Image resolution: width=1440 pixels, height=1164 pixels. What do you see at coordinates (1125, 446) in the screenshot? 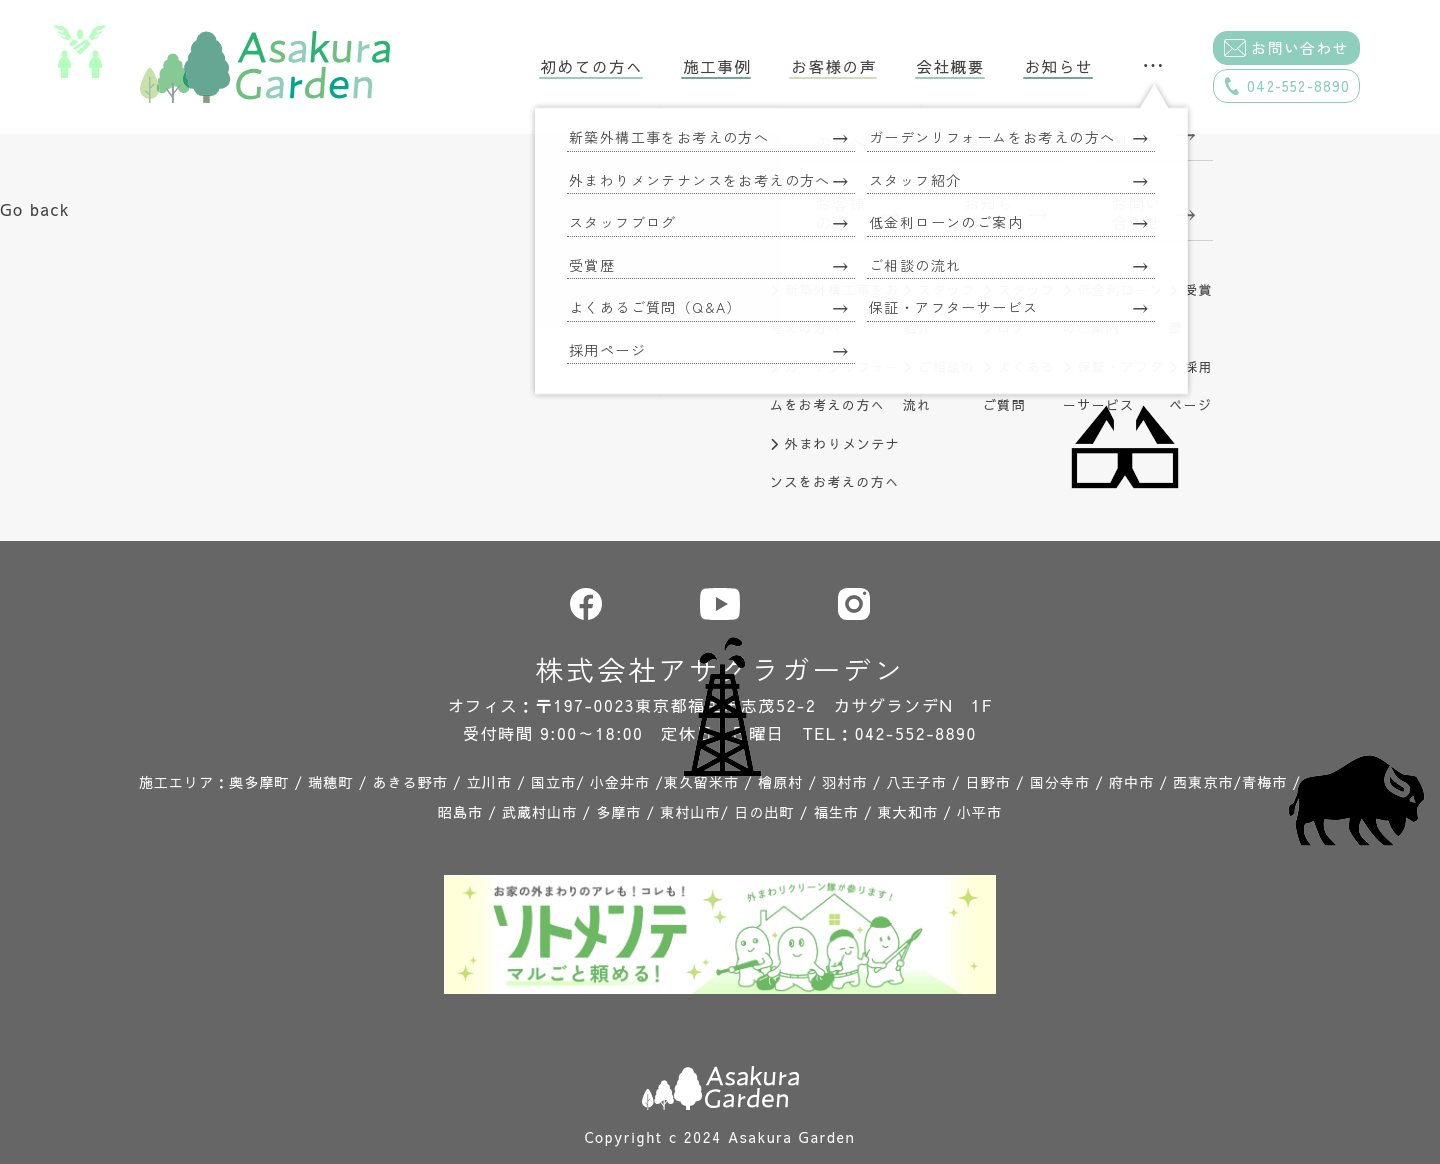
I see `enable 3D viewing mode` at bounding box center [1125, 446].